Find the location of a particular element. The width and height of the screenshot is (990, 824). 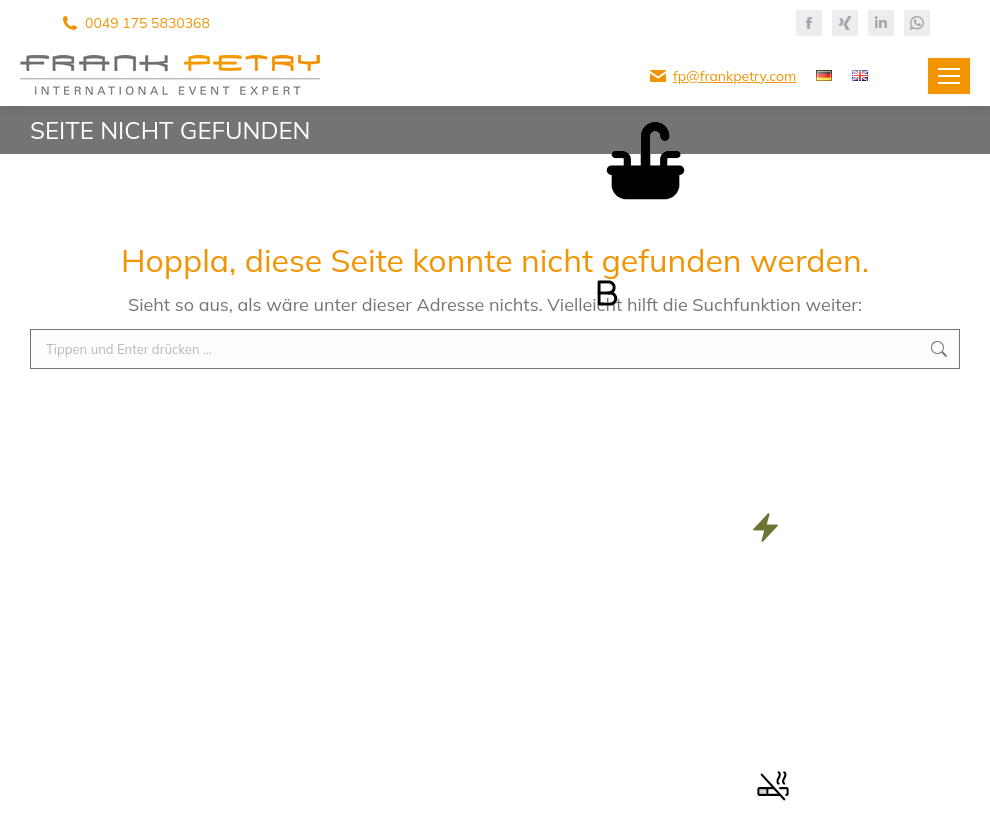

indicates a no smoking area is located at coordinates (773, 787).